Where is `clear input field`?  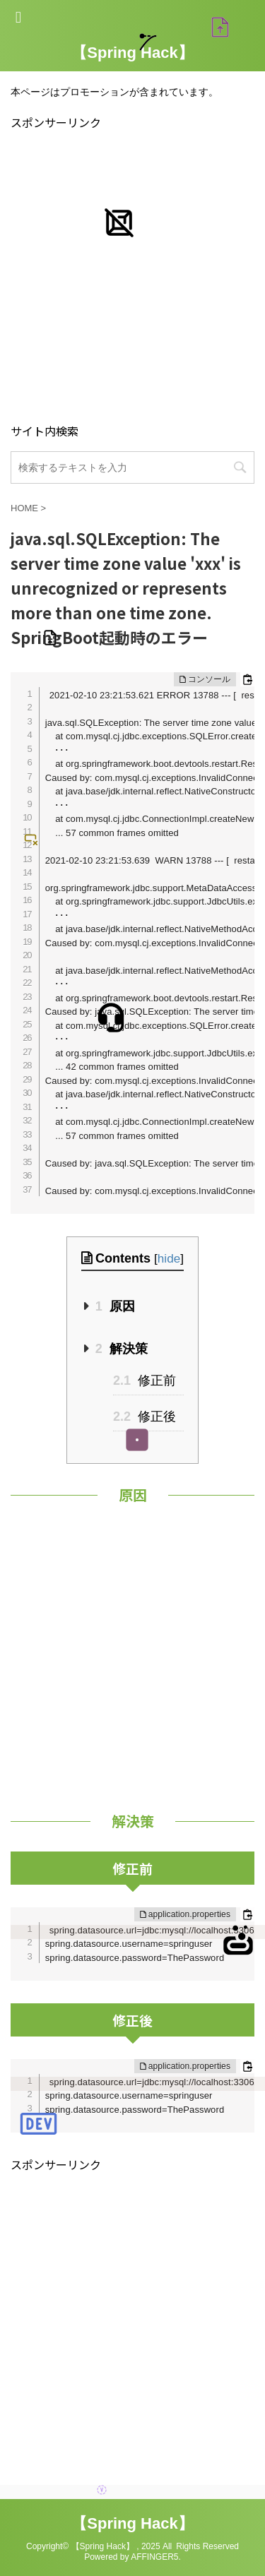
clear input field is located at coordinates (30, 838).